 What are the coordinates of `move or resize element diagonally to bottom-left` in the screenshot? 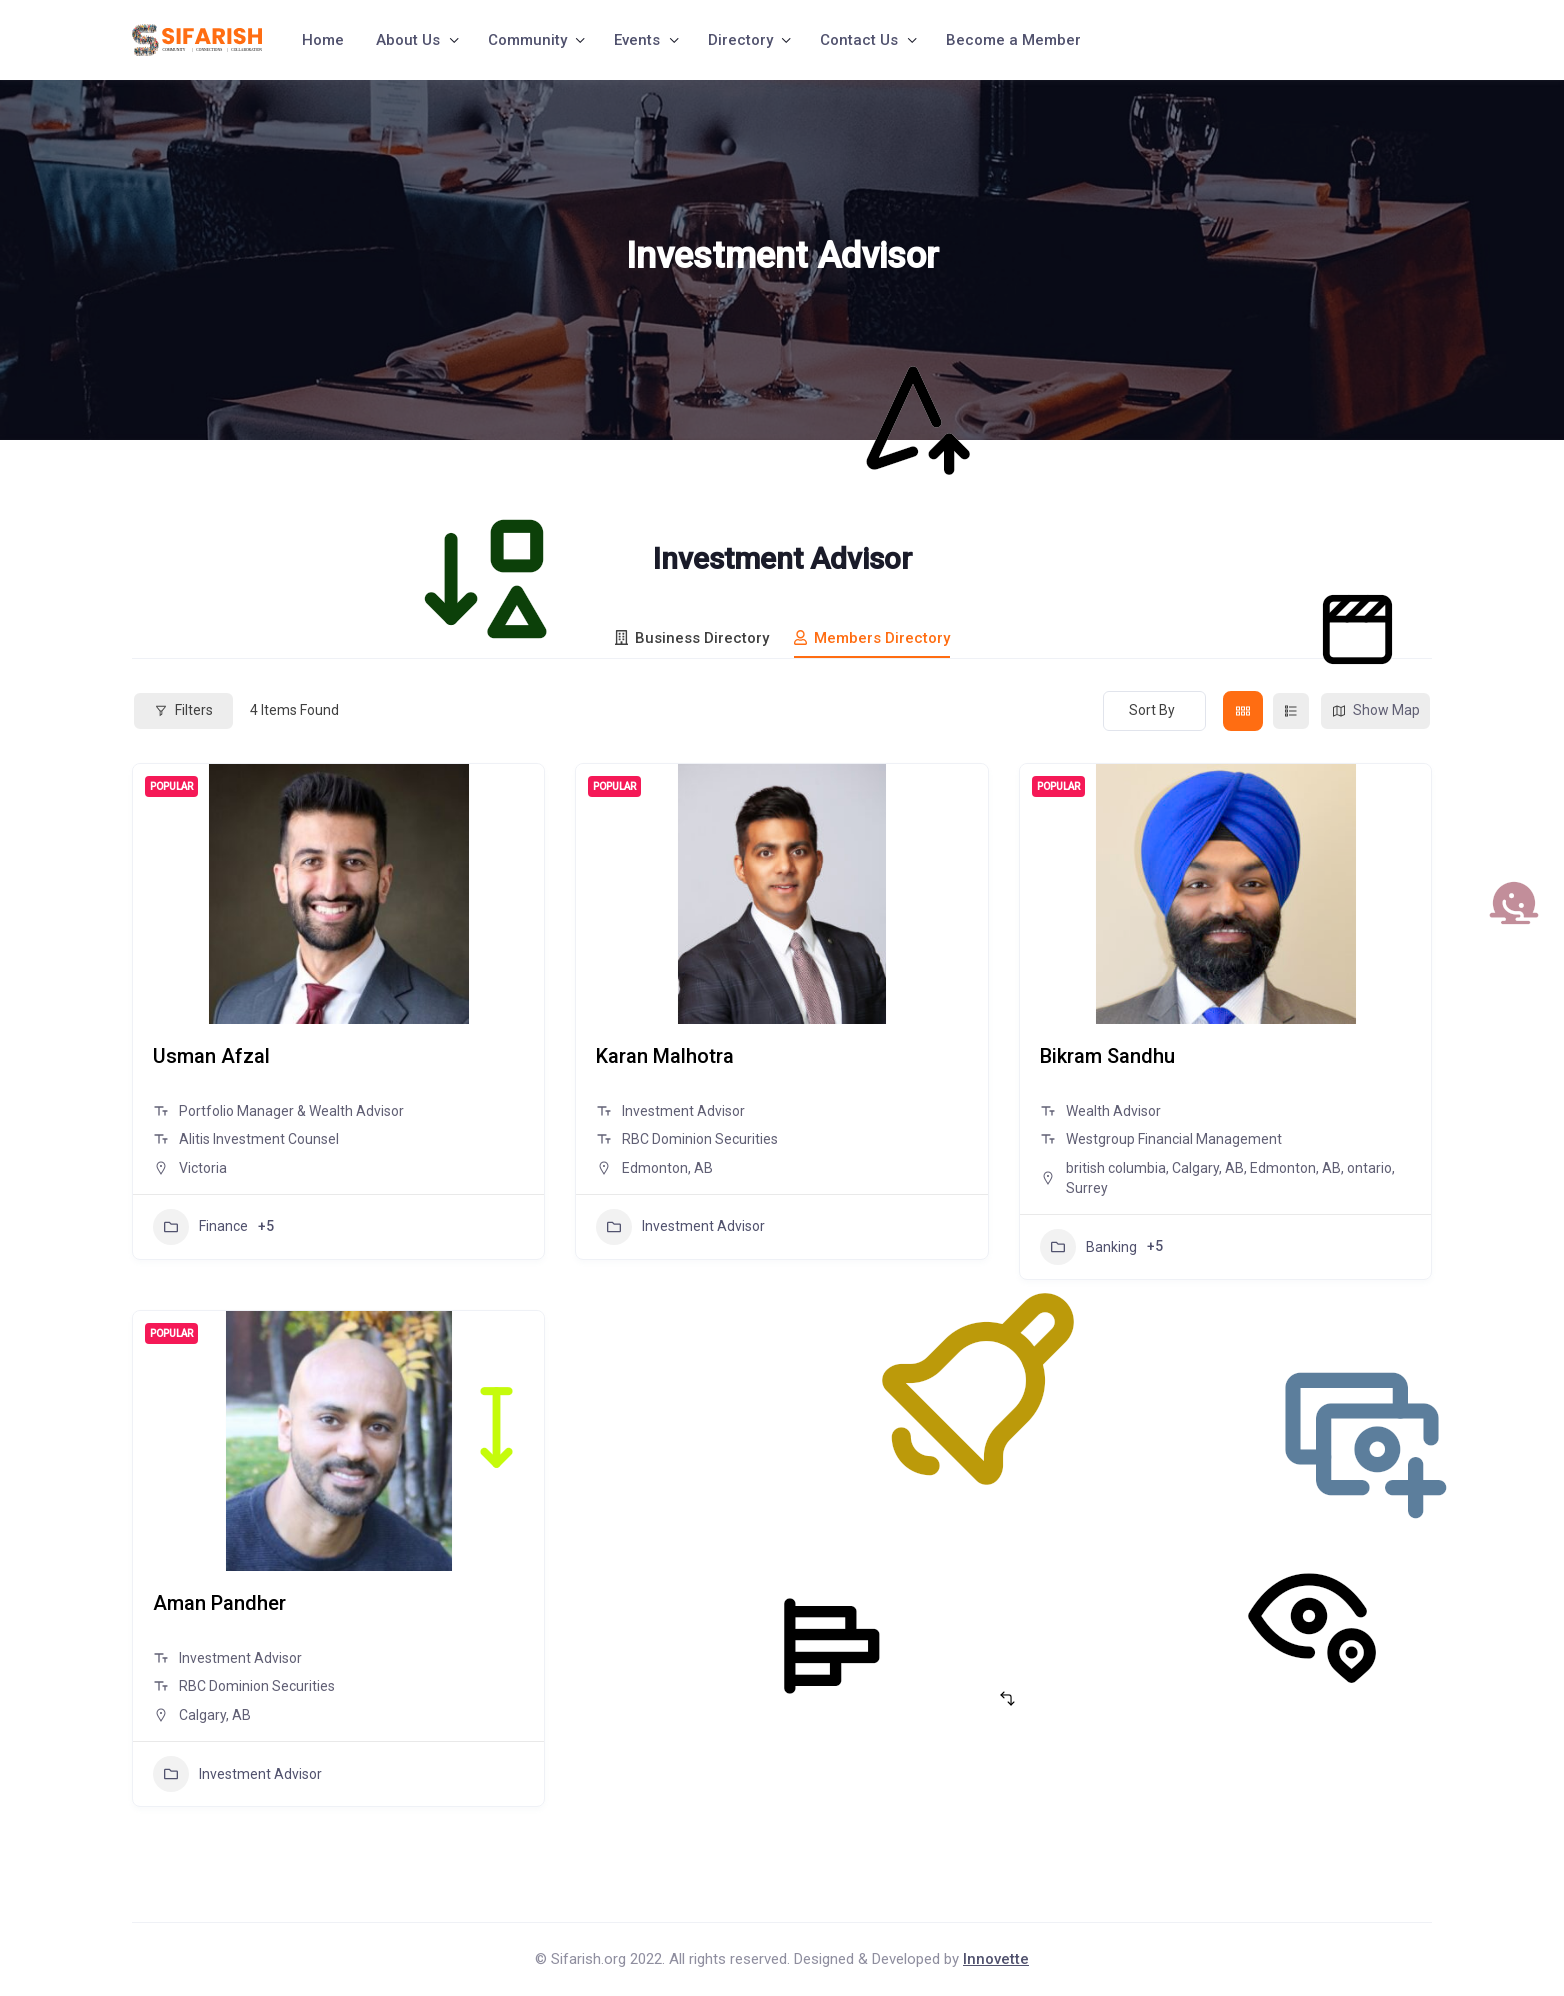 It's located at (1007, 1698).